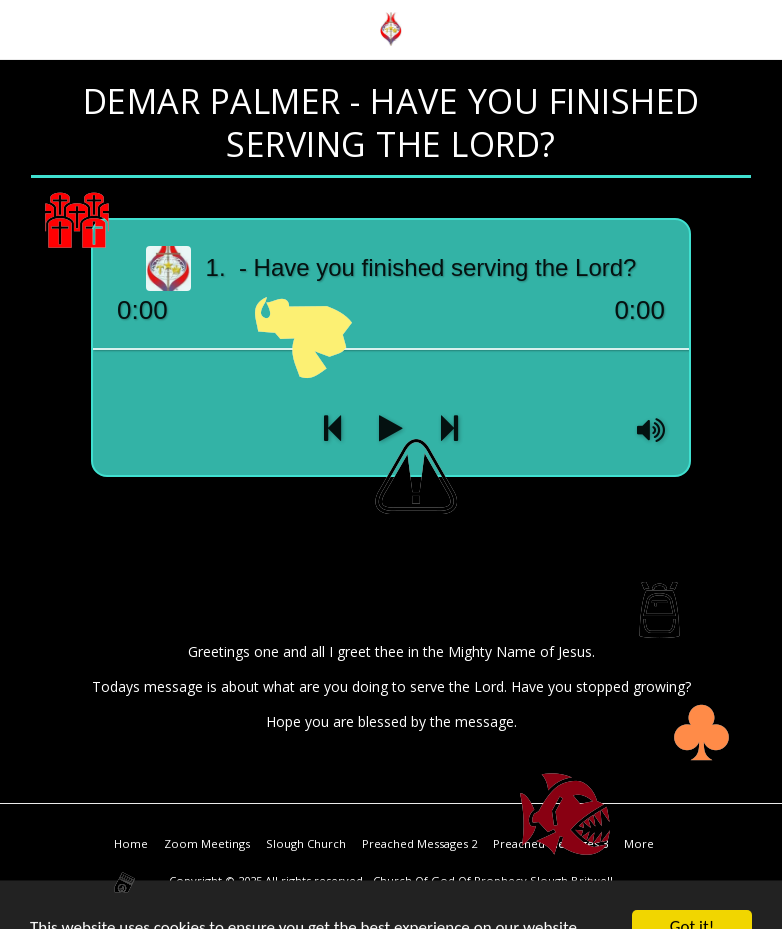 The image size is (782, 929). What do you see at coordinates (659, 609) in the screenshot?
I see `access school or education features` at bounding box center [659, 609].